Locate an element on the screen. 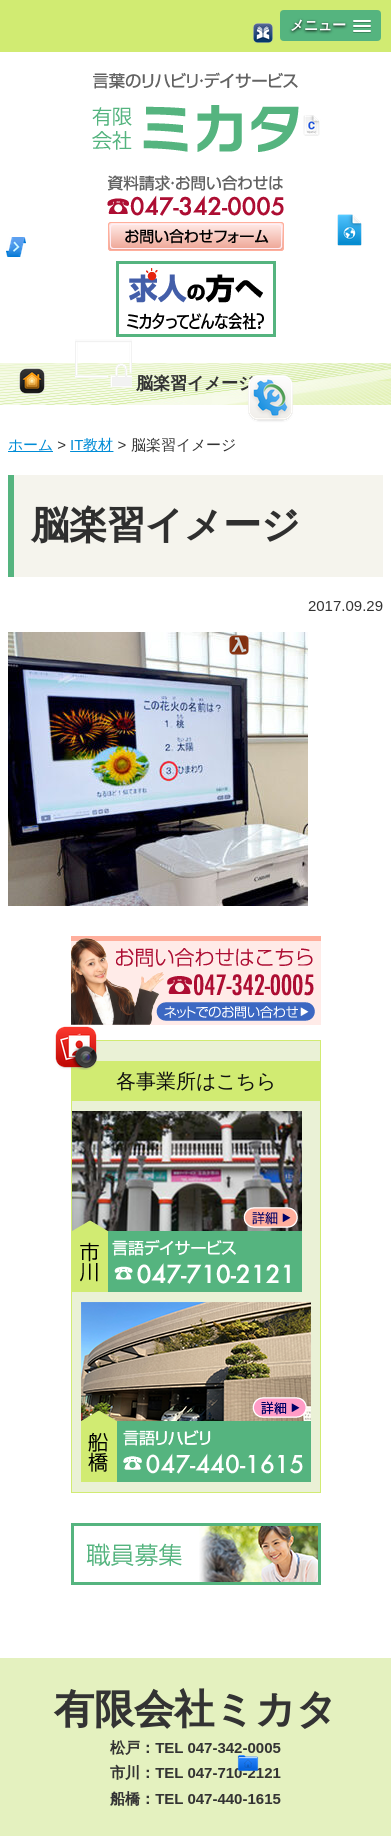 This screenshot has height=1836, width=391. c programming language source file is located at coordinates (311, 125).